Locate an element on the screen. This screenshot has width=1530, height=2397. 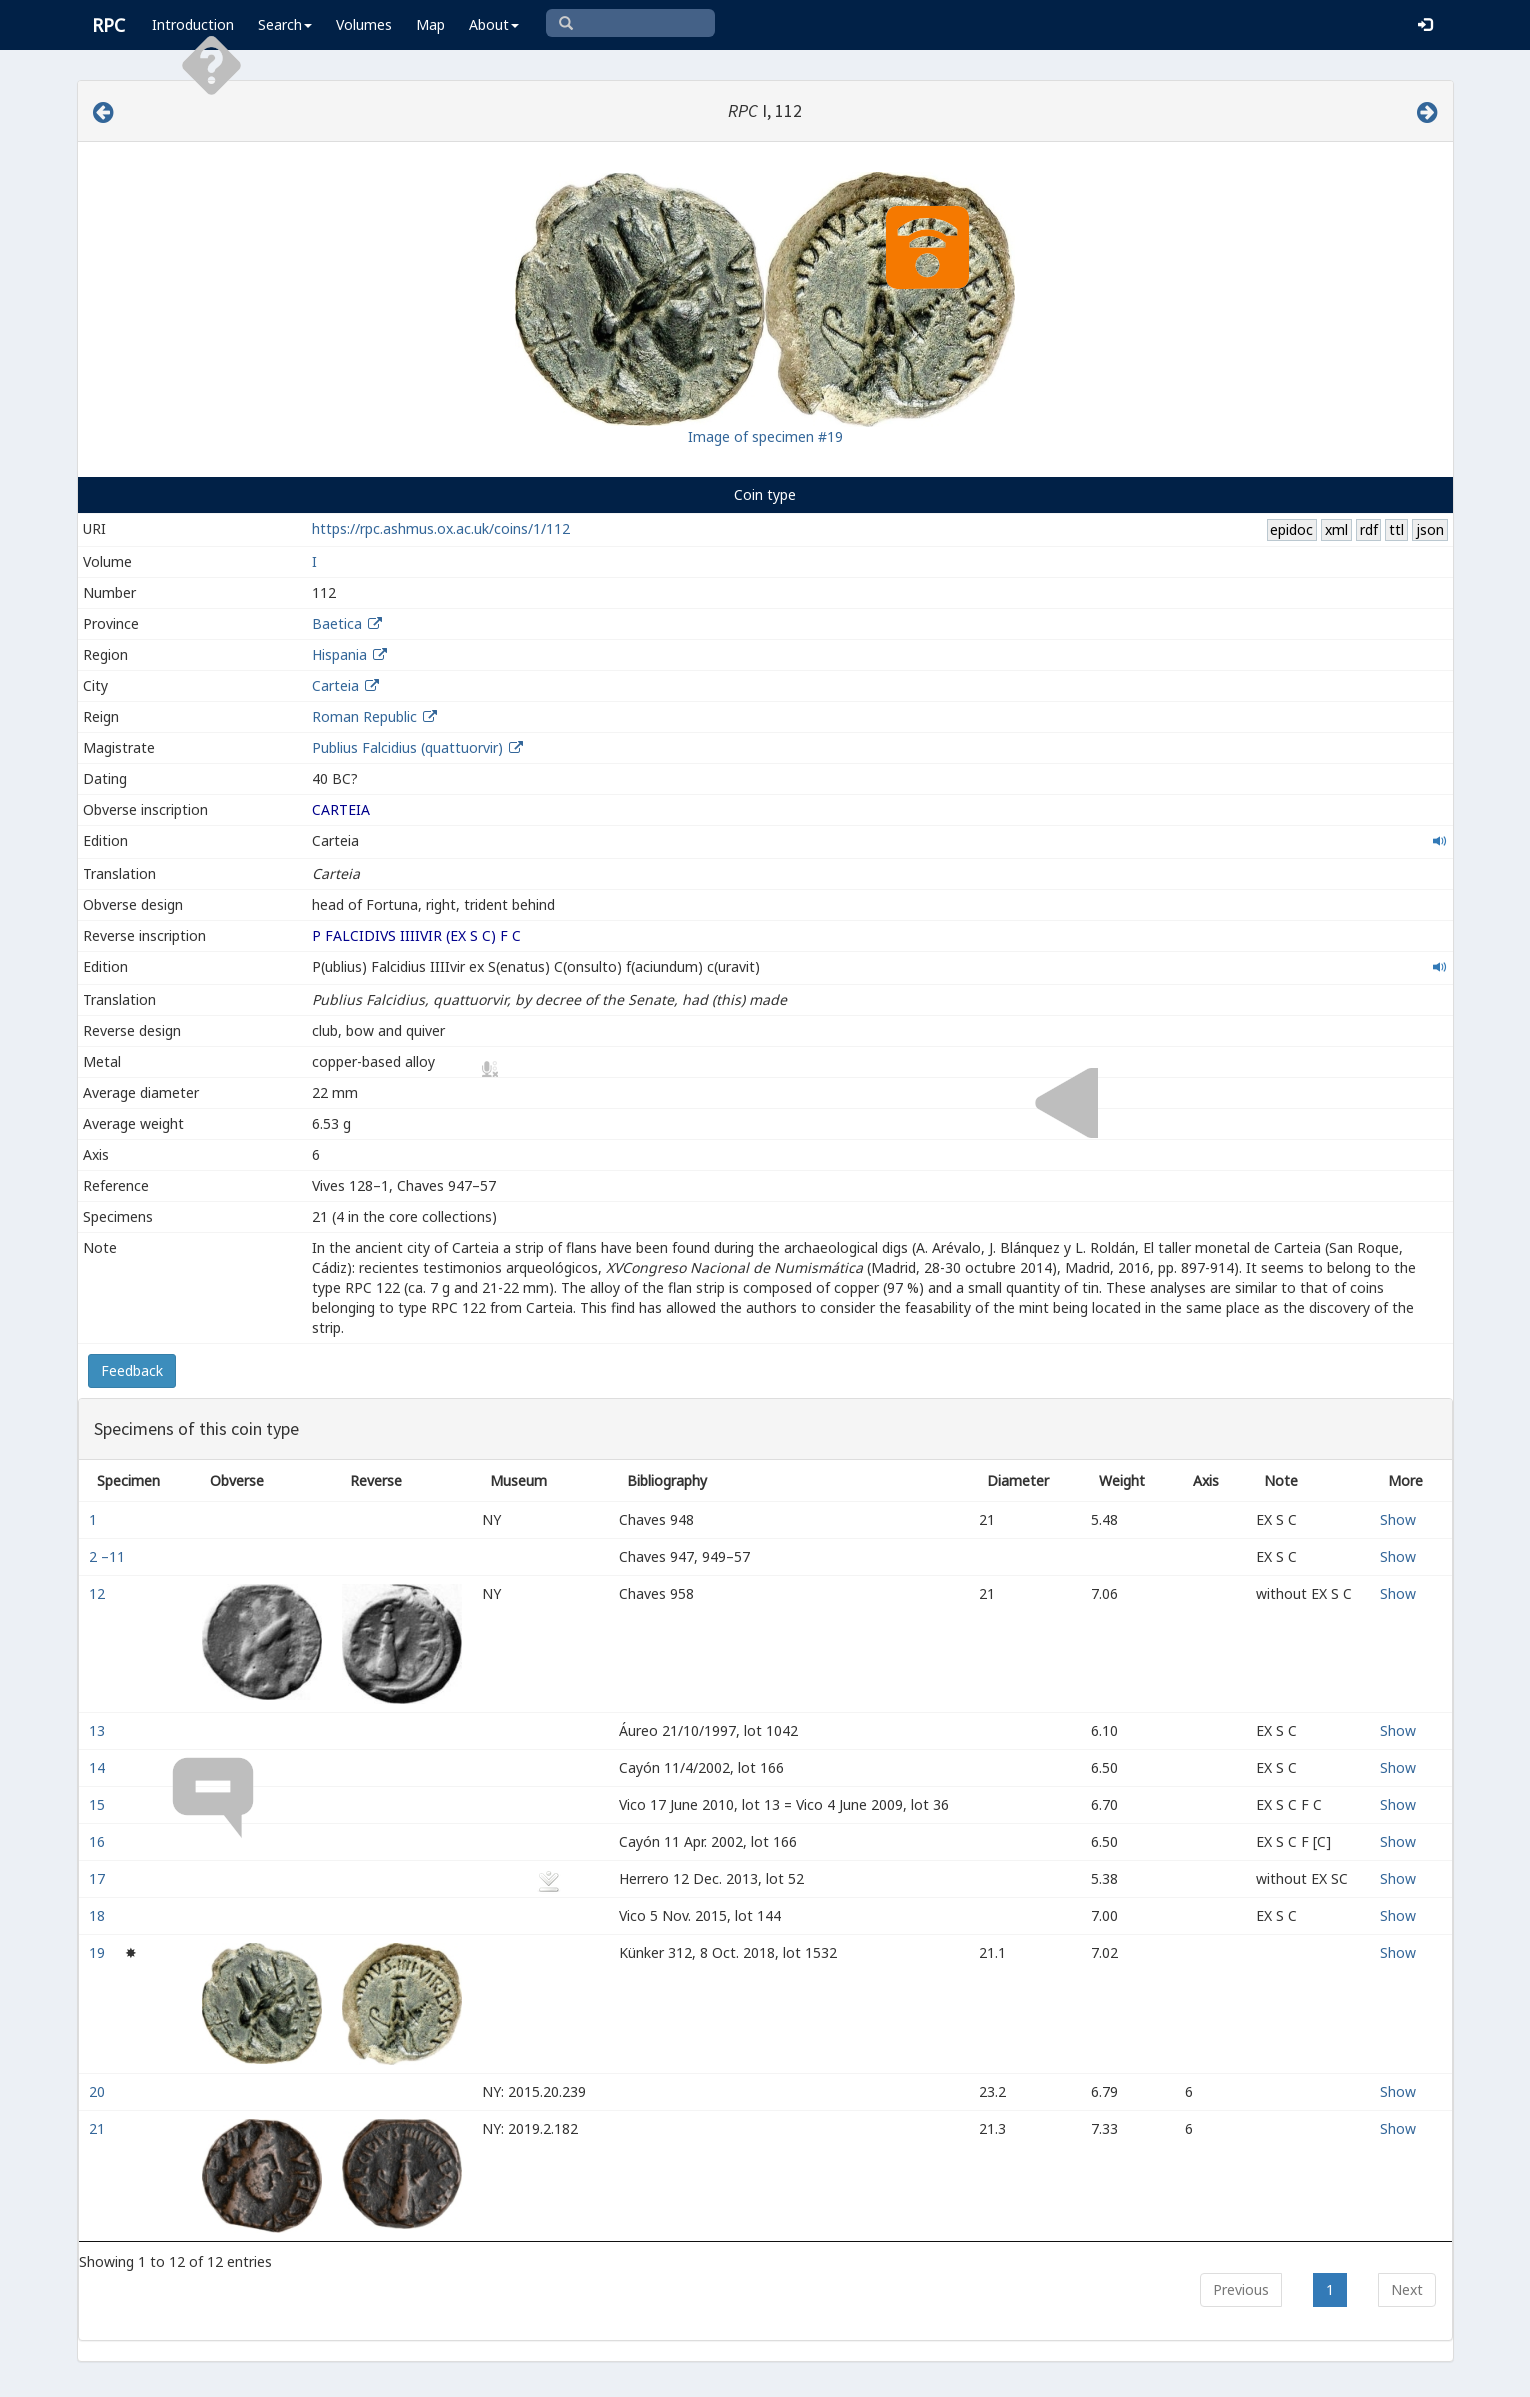
microphone is muted is located at coordinates (489, 1068).